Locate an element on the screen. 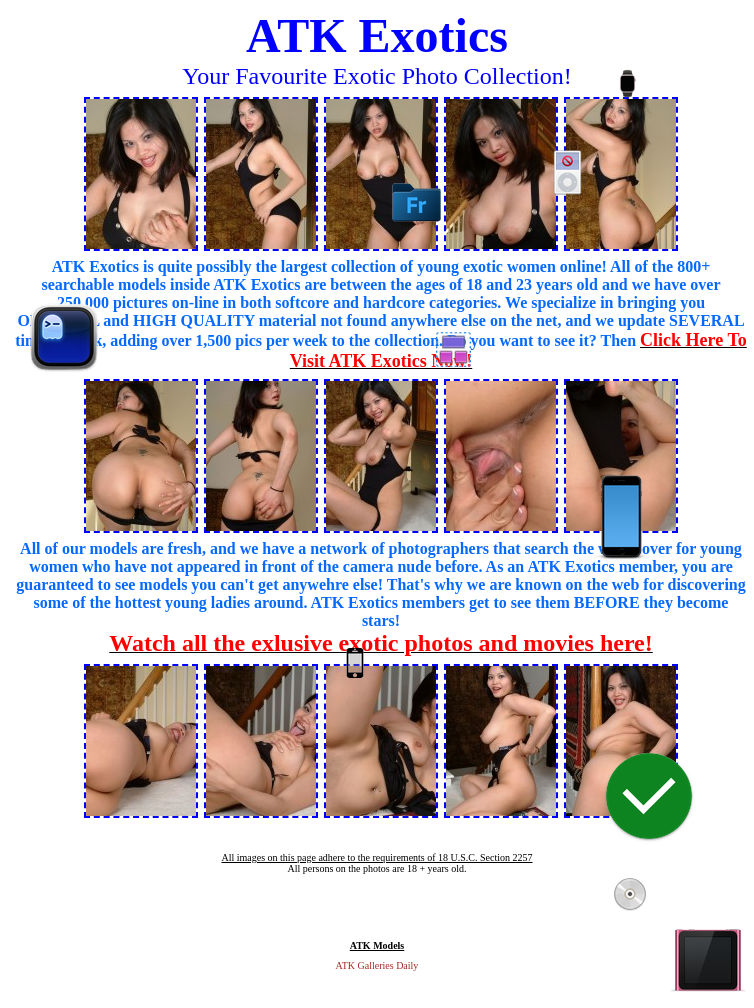 This screenshot has width=754, height=1008. open adobe fresco project folder is located at coordinates (416, 203).